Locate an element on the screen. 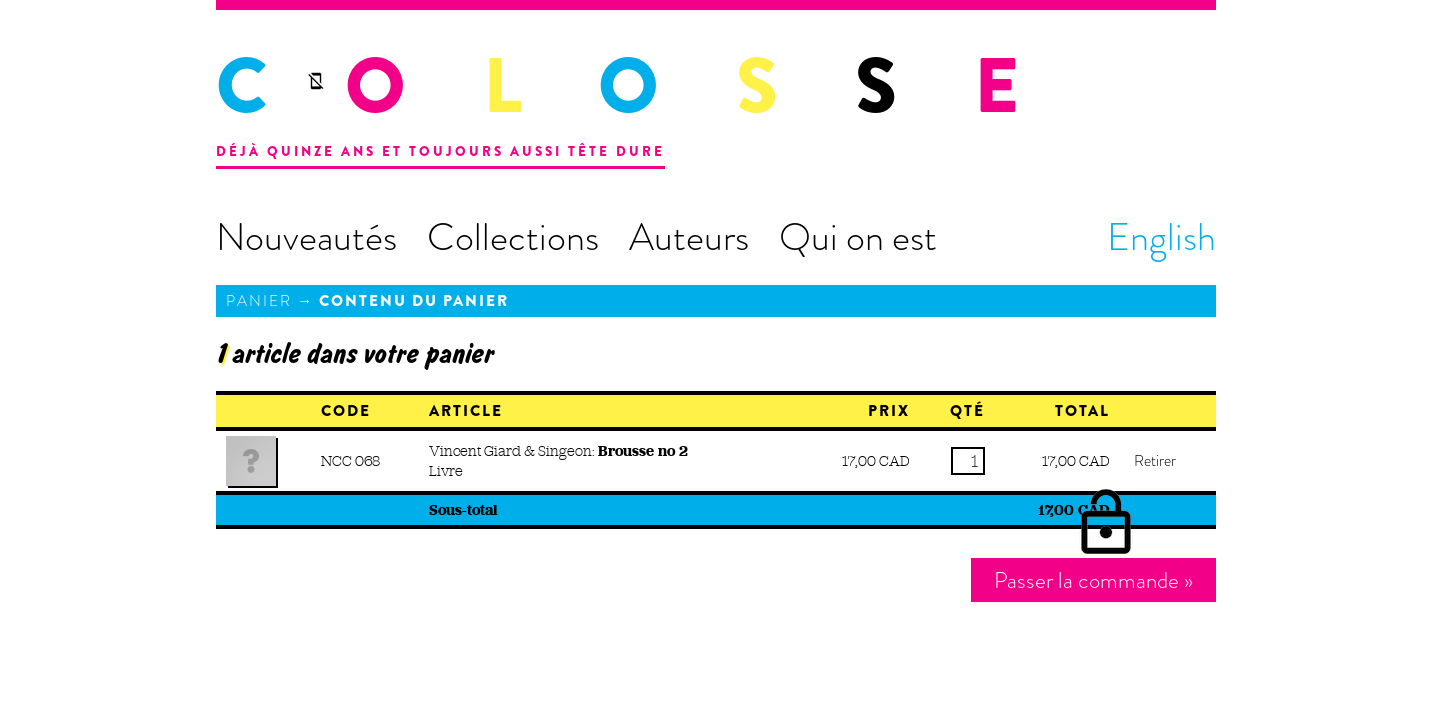 The width and height of the screenshot is (1432, 720). unlock or access secured content is located at coordinates (1106, 523).